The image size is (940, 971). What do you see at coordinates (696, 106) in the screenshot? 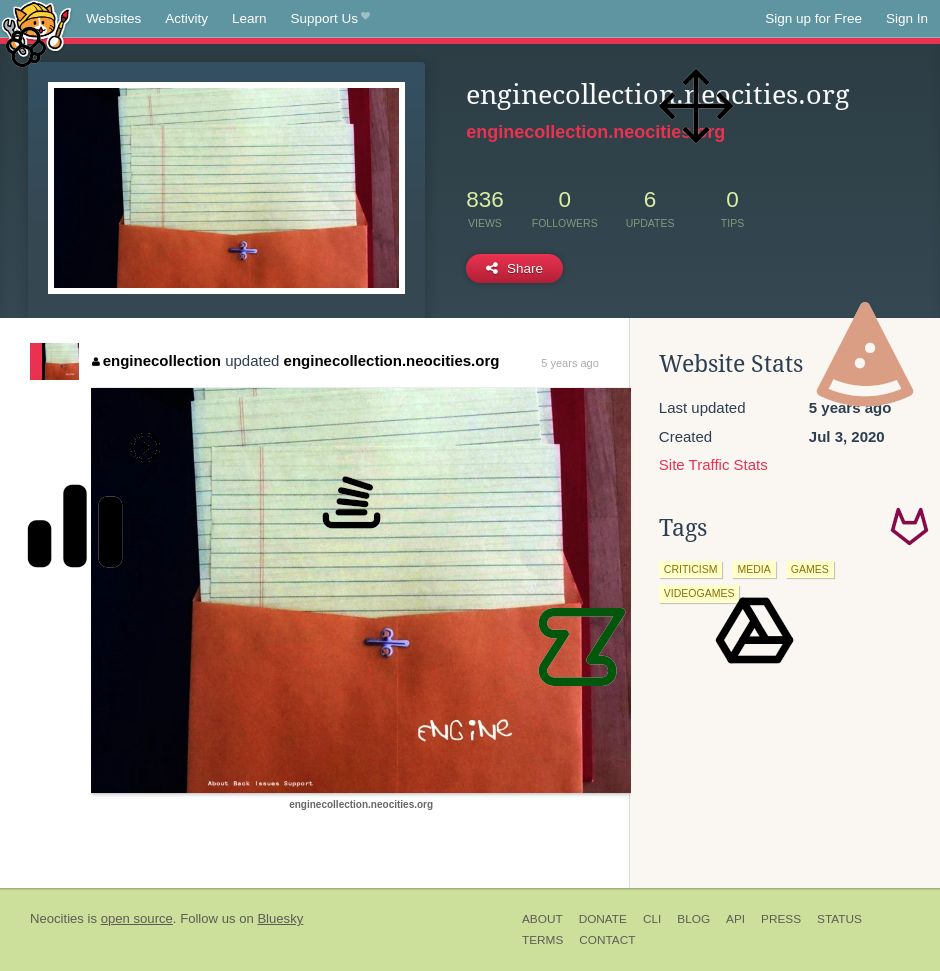
I see `move or reposition an element` at bounding box center [696, 106].